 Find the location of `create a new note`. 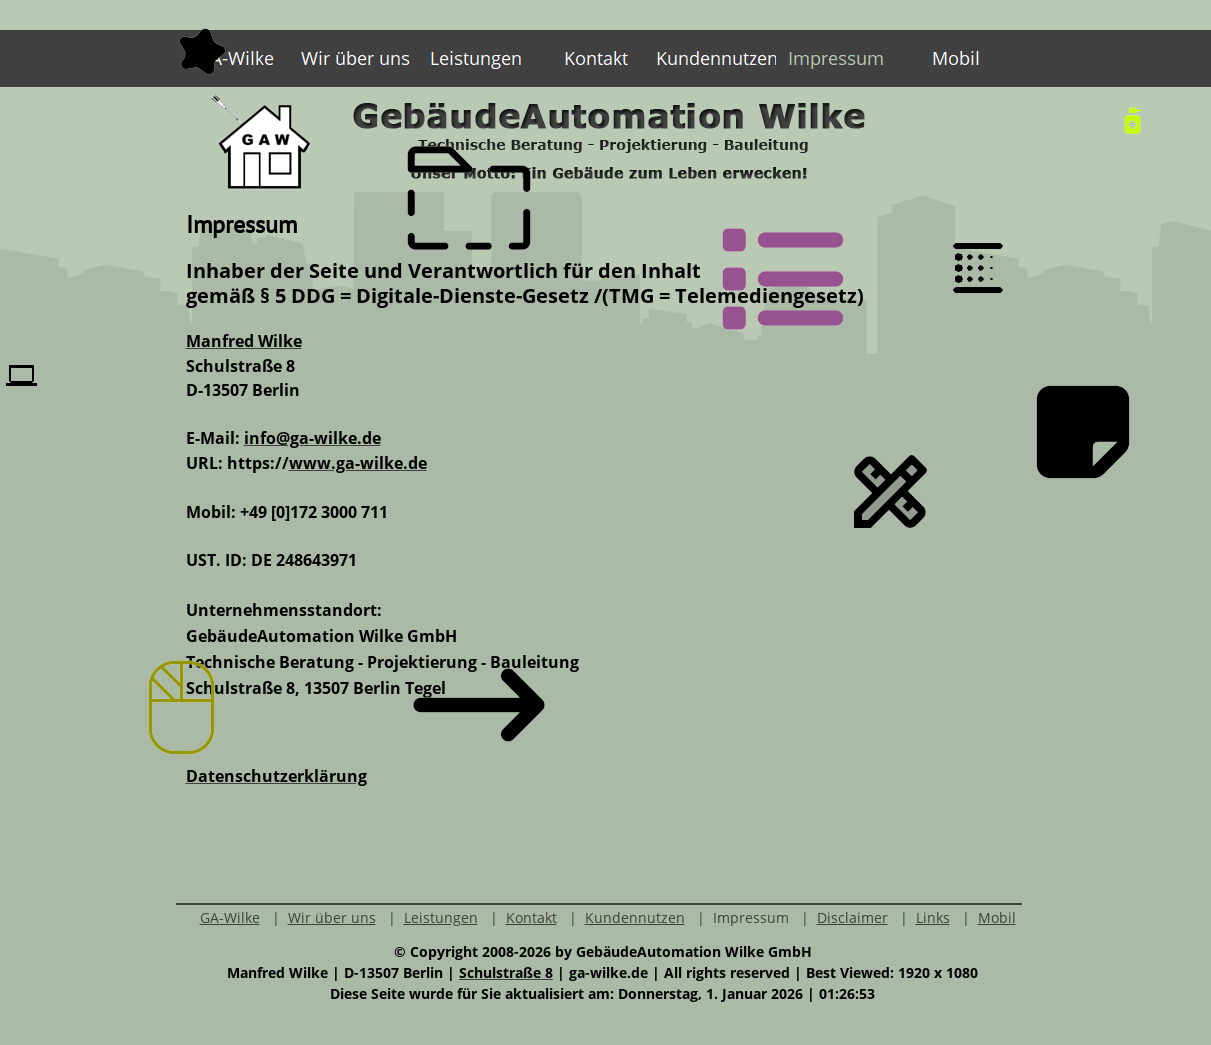

create a new note is located at coordinates (1083, 432).